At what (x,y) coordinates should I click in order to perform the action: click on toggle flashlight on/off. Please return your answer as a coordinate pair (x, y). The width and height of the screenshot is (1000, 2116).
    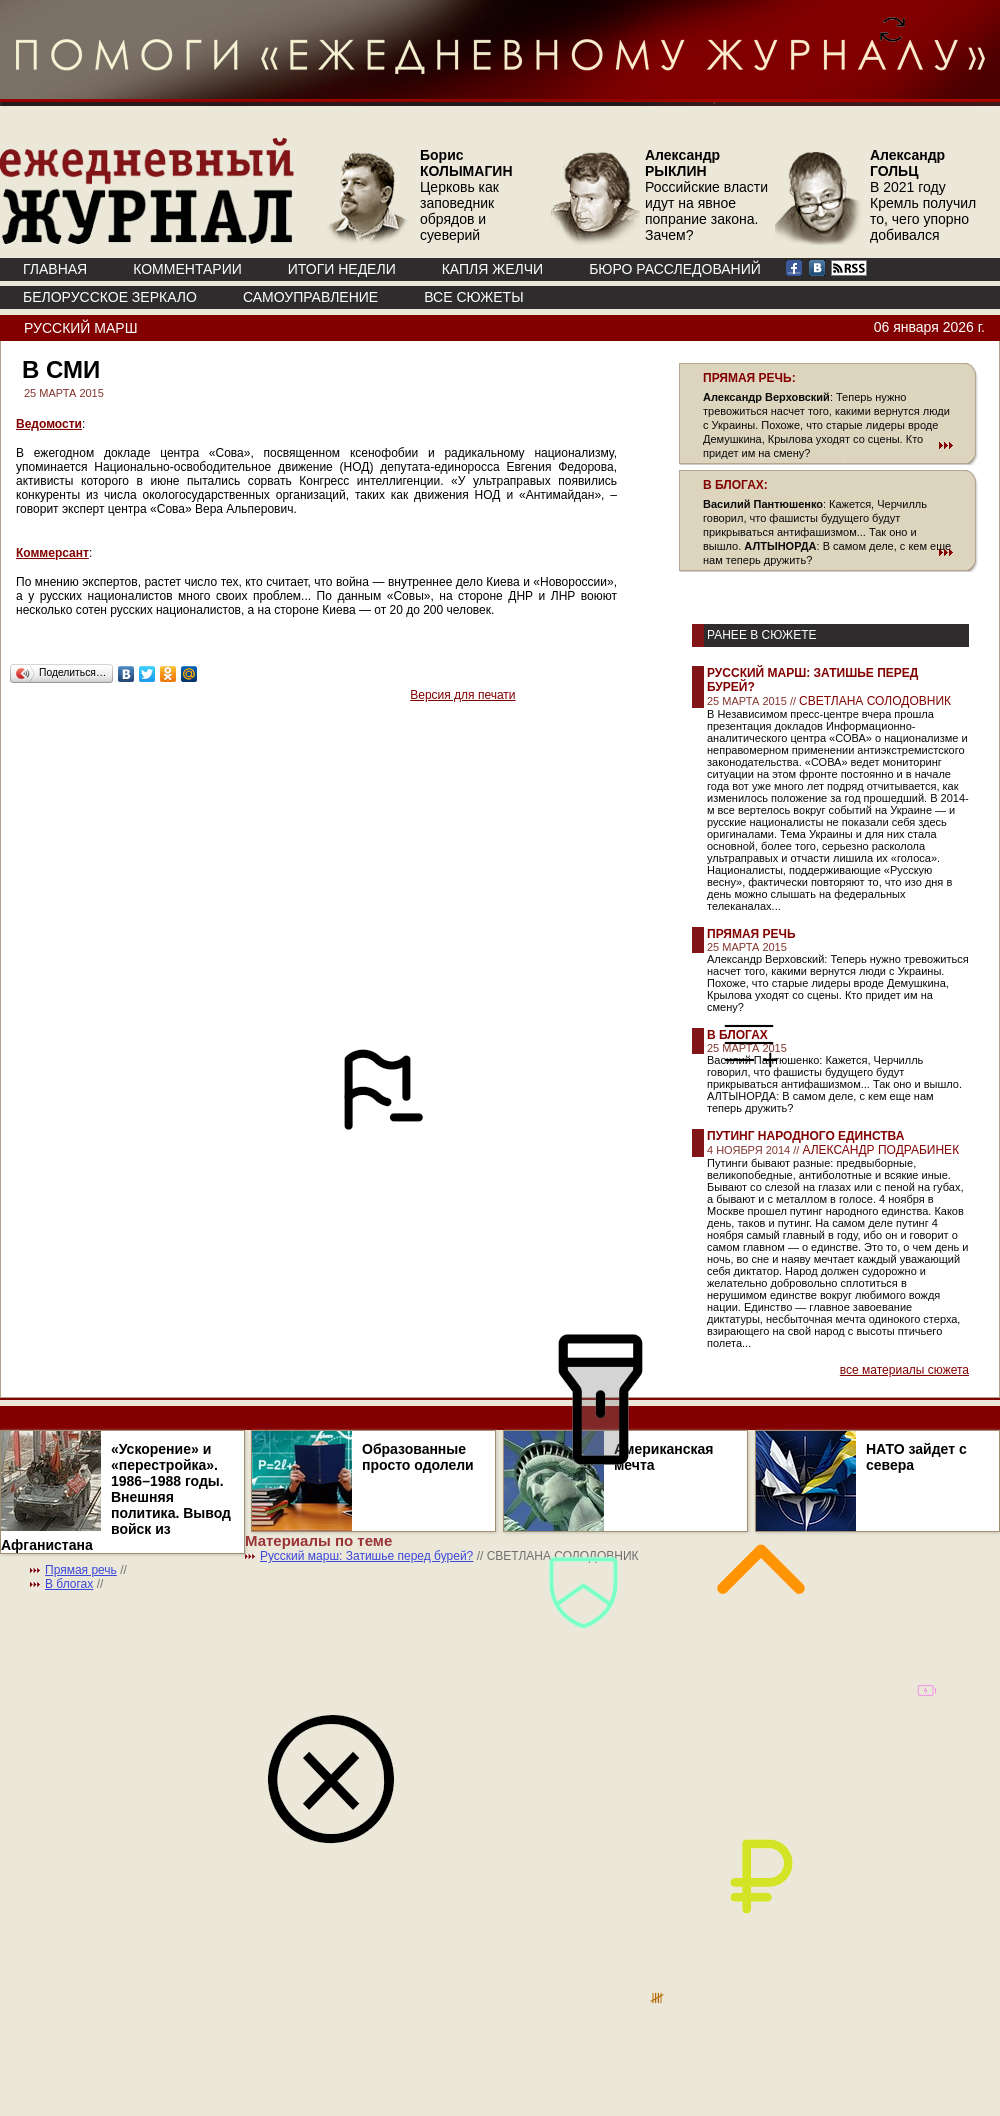
    Looking at the image, I should click on (600, 1399).